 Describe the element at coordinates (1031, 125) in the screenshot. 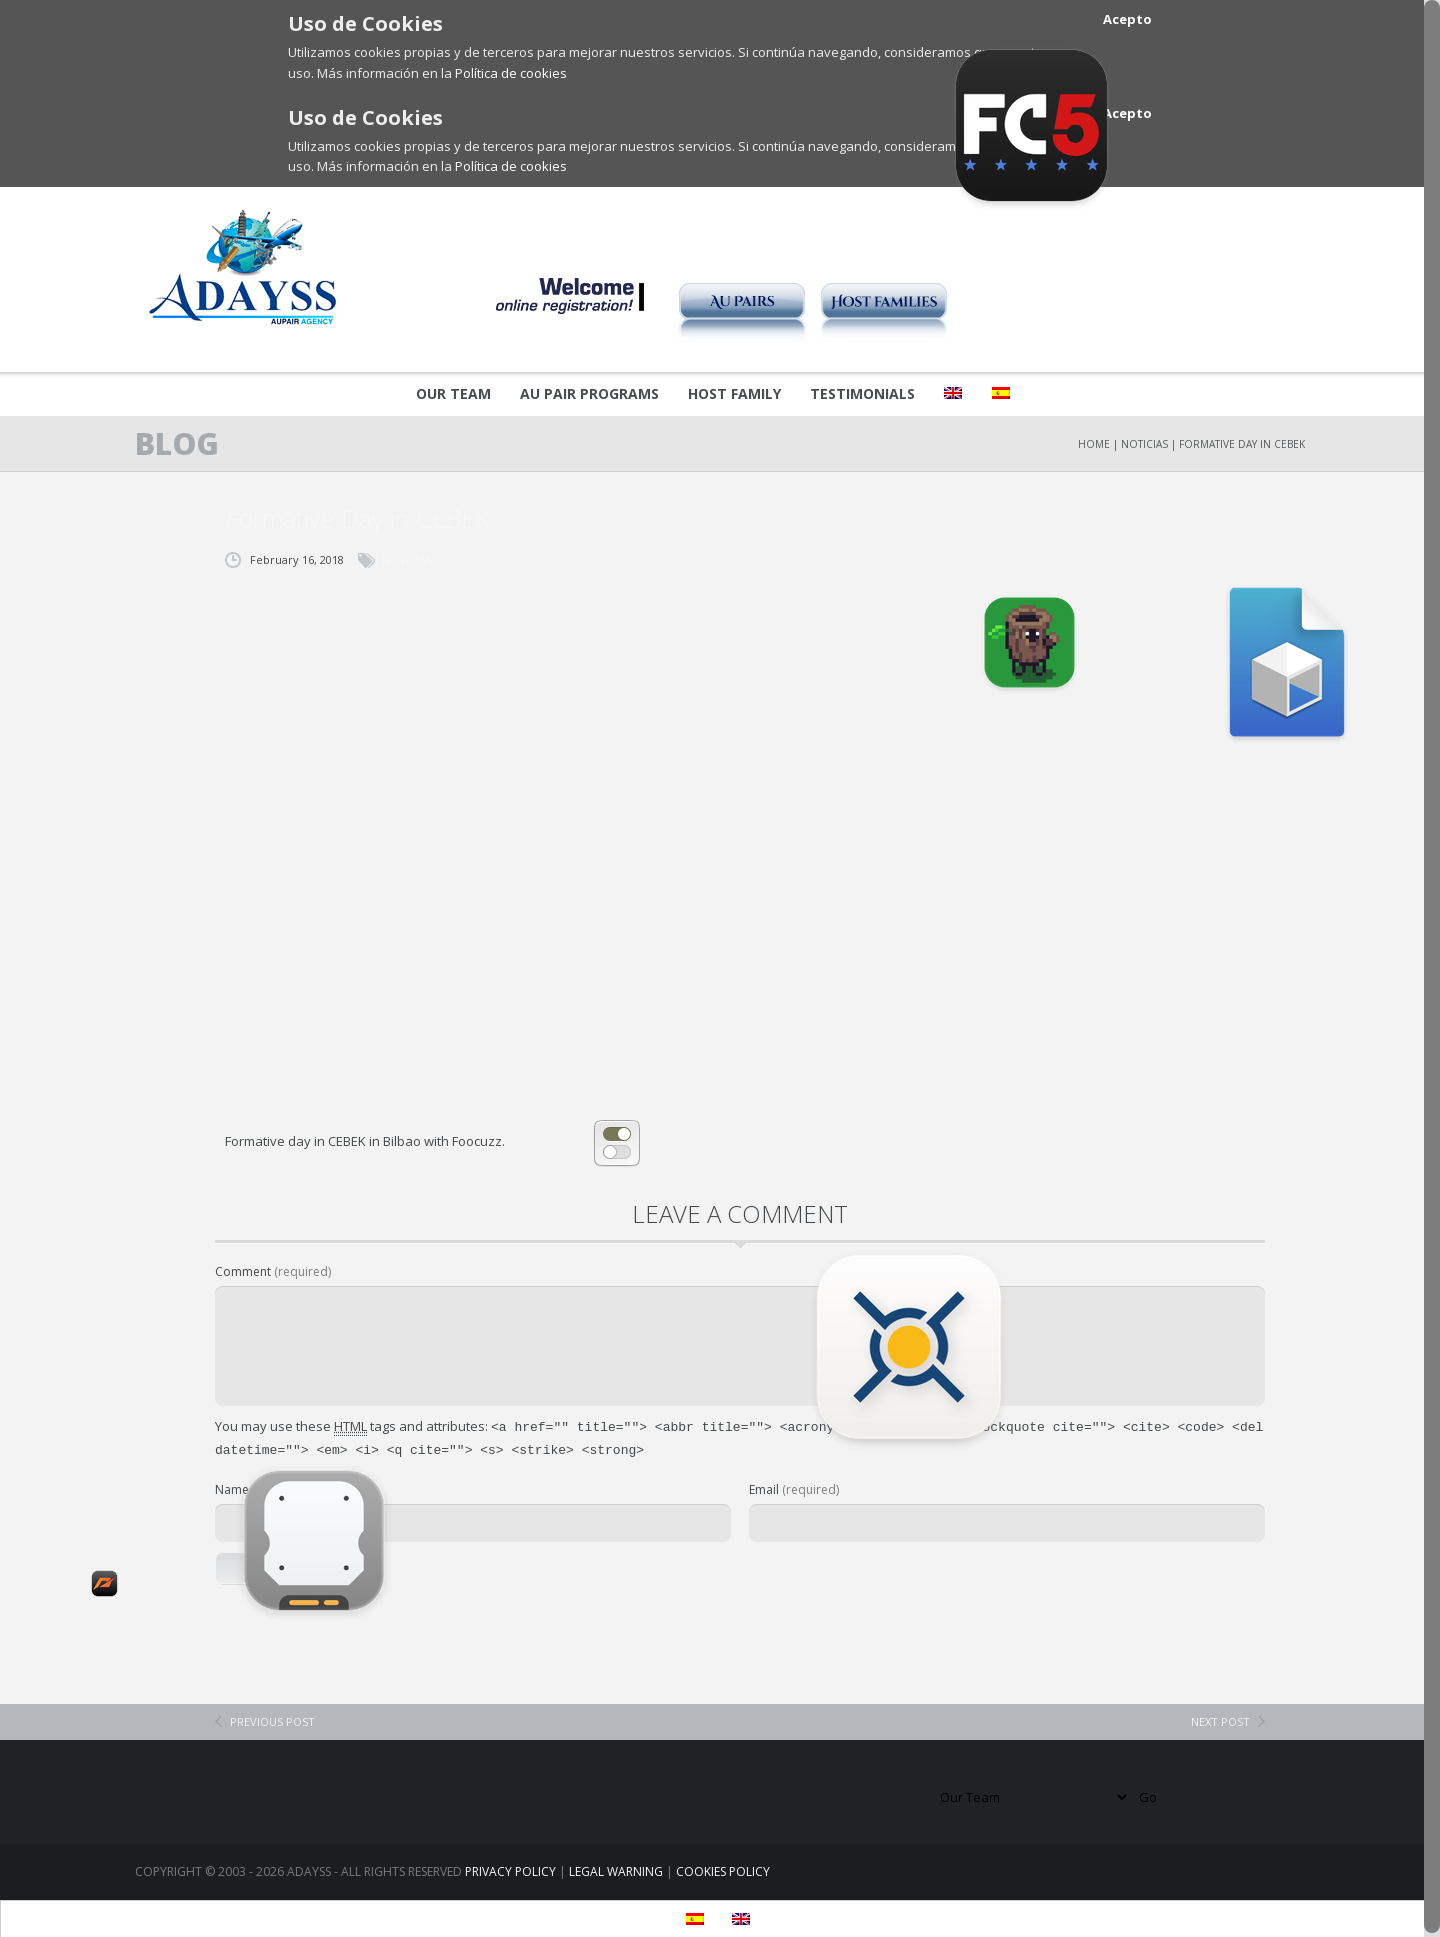

I see `launch far cry 5 game` at that location.